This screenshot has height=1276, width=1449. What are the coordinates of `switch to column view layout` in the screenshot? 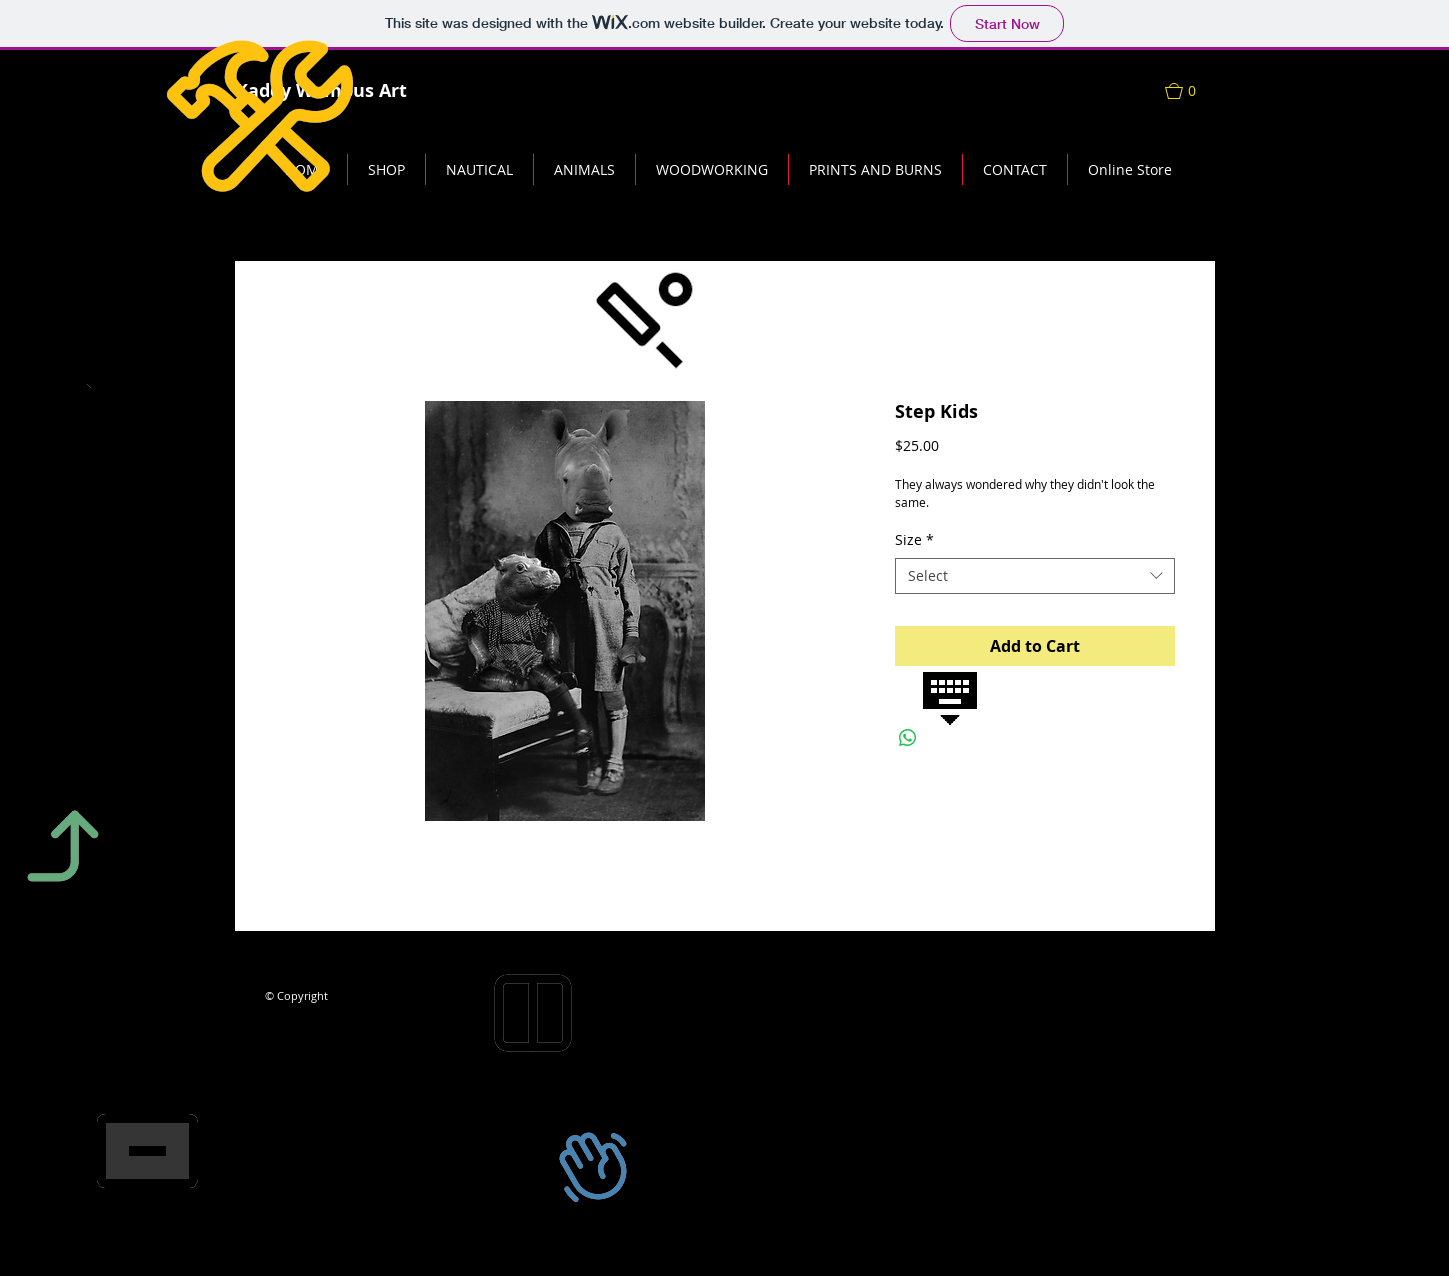 It's located at (533, 1013).